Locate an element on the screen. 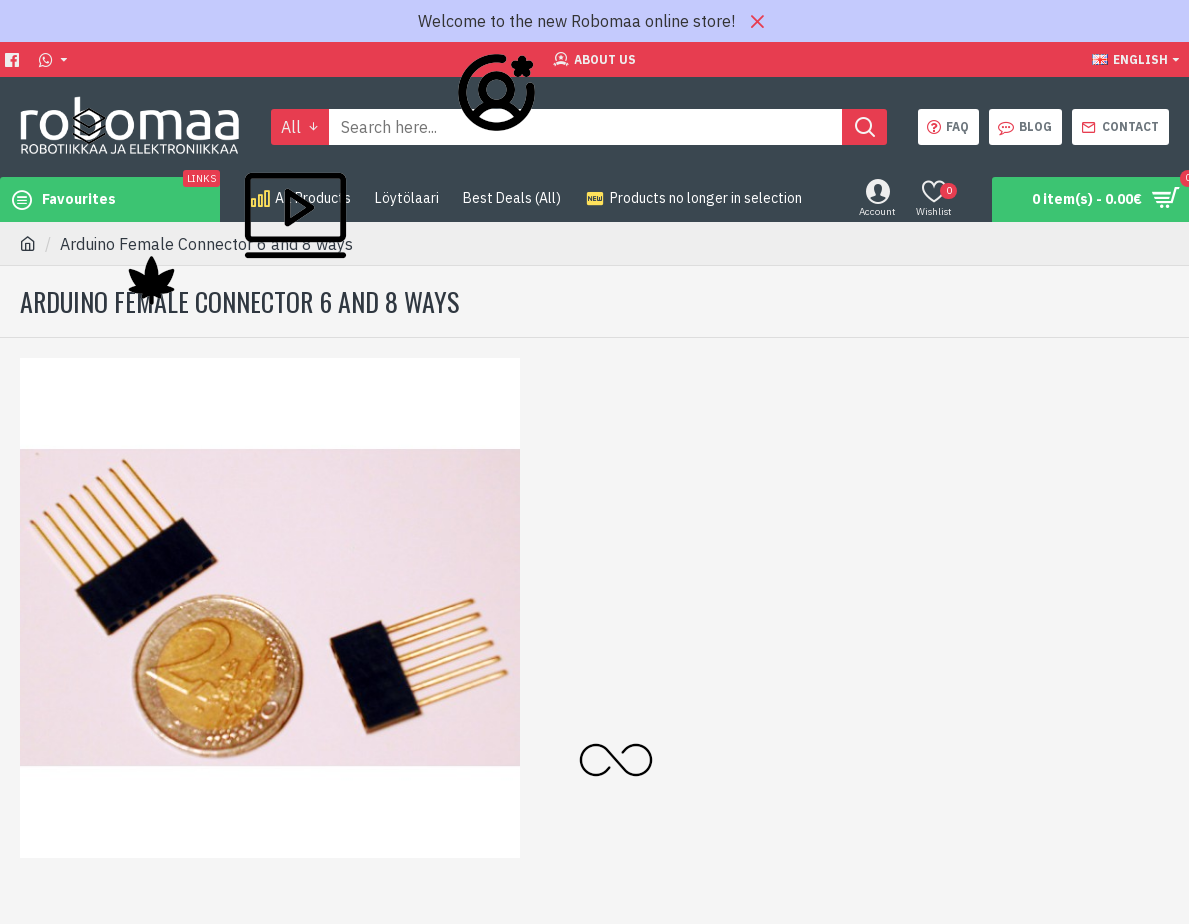 This screenshot has height=924, width=1189. indicates cannabis-related products or content is located at coordinates (151, 280).